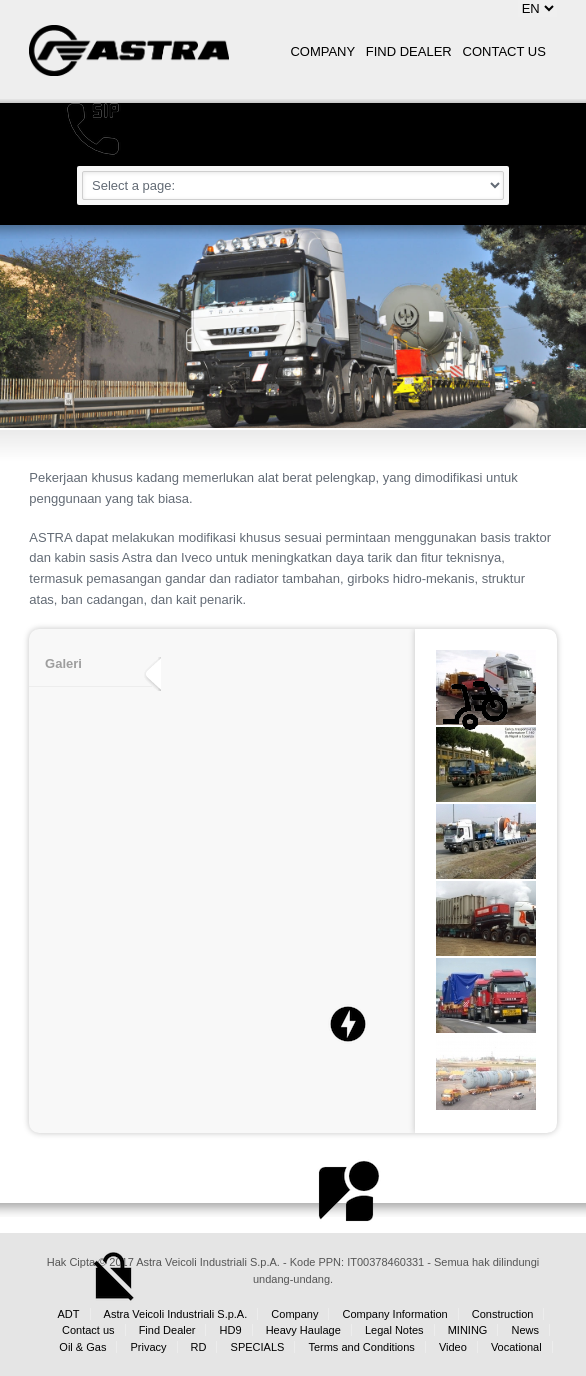  Describe the element at coordinates (113, 1276) in the screenshot. I see `indicates an unencrypted or insecure email connection` at that location.